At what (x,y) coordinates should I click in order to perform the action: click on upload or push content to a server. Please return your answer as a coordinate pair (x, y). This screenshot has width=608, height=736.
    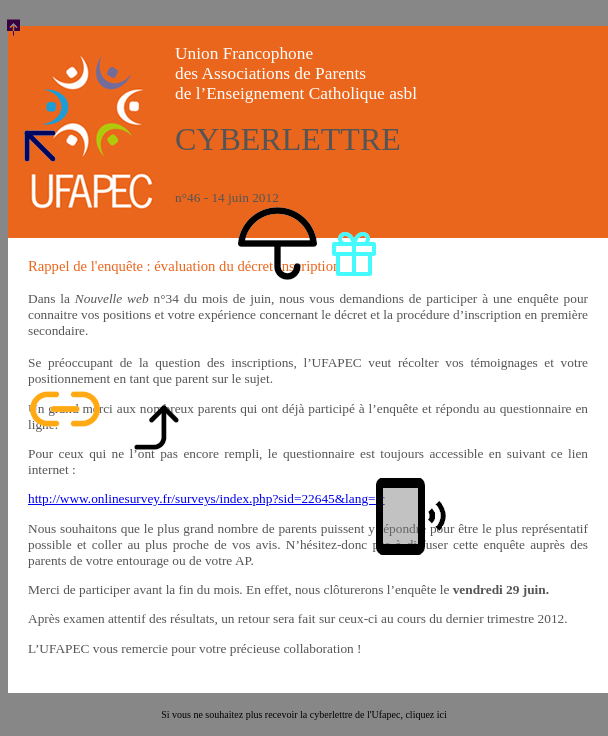
    Looking at the image, I should click on (13, 27).